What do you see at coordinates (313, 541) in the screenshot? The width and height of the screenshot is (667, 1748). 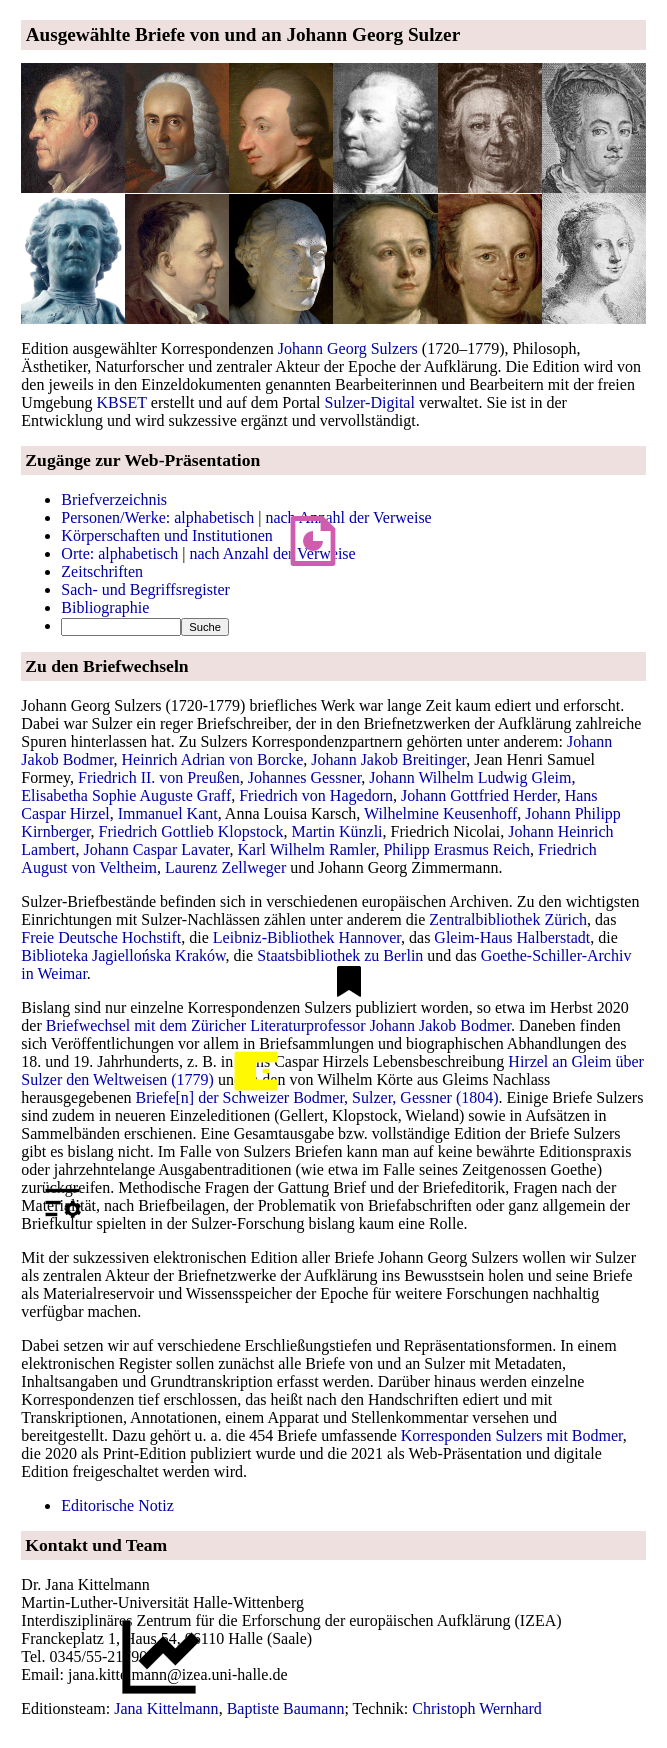 I see `view document with chart data` at bounding box center [313, 541].